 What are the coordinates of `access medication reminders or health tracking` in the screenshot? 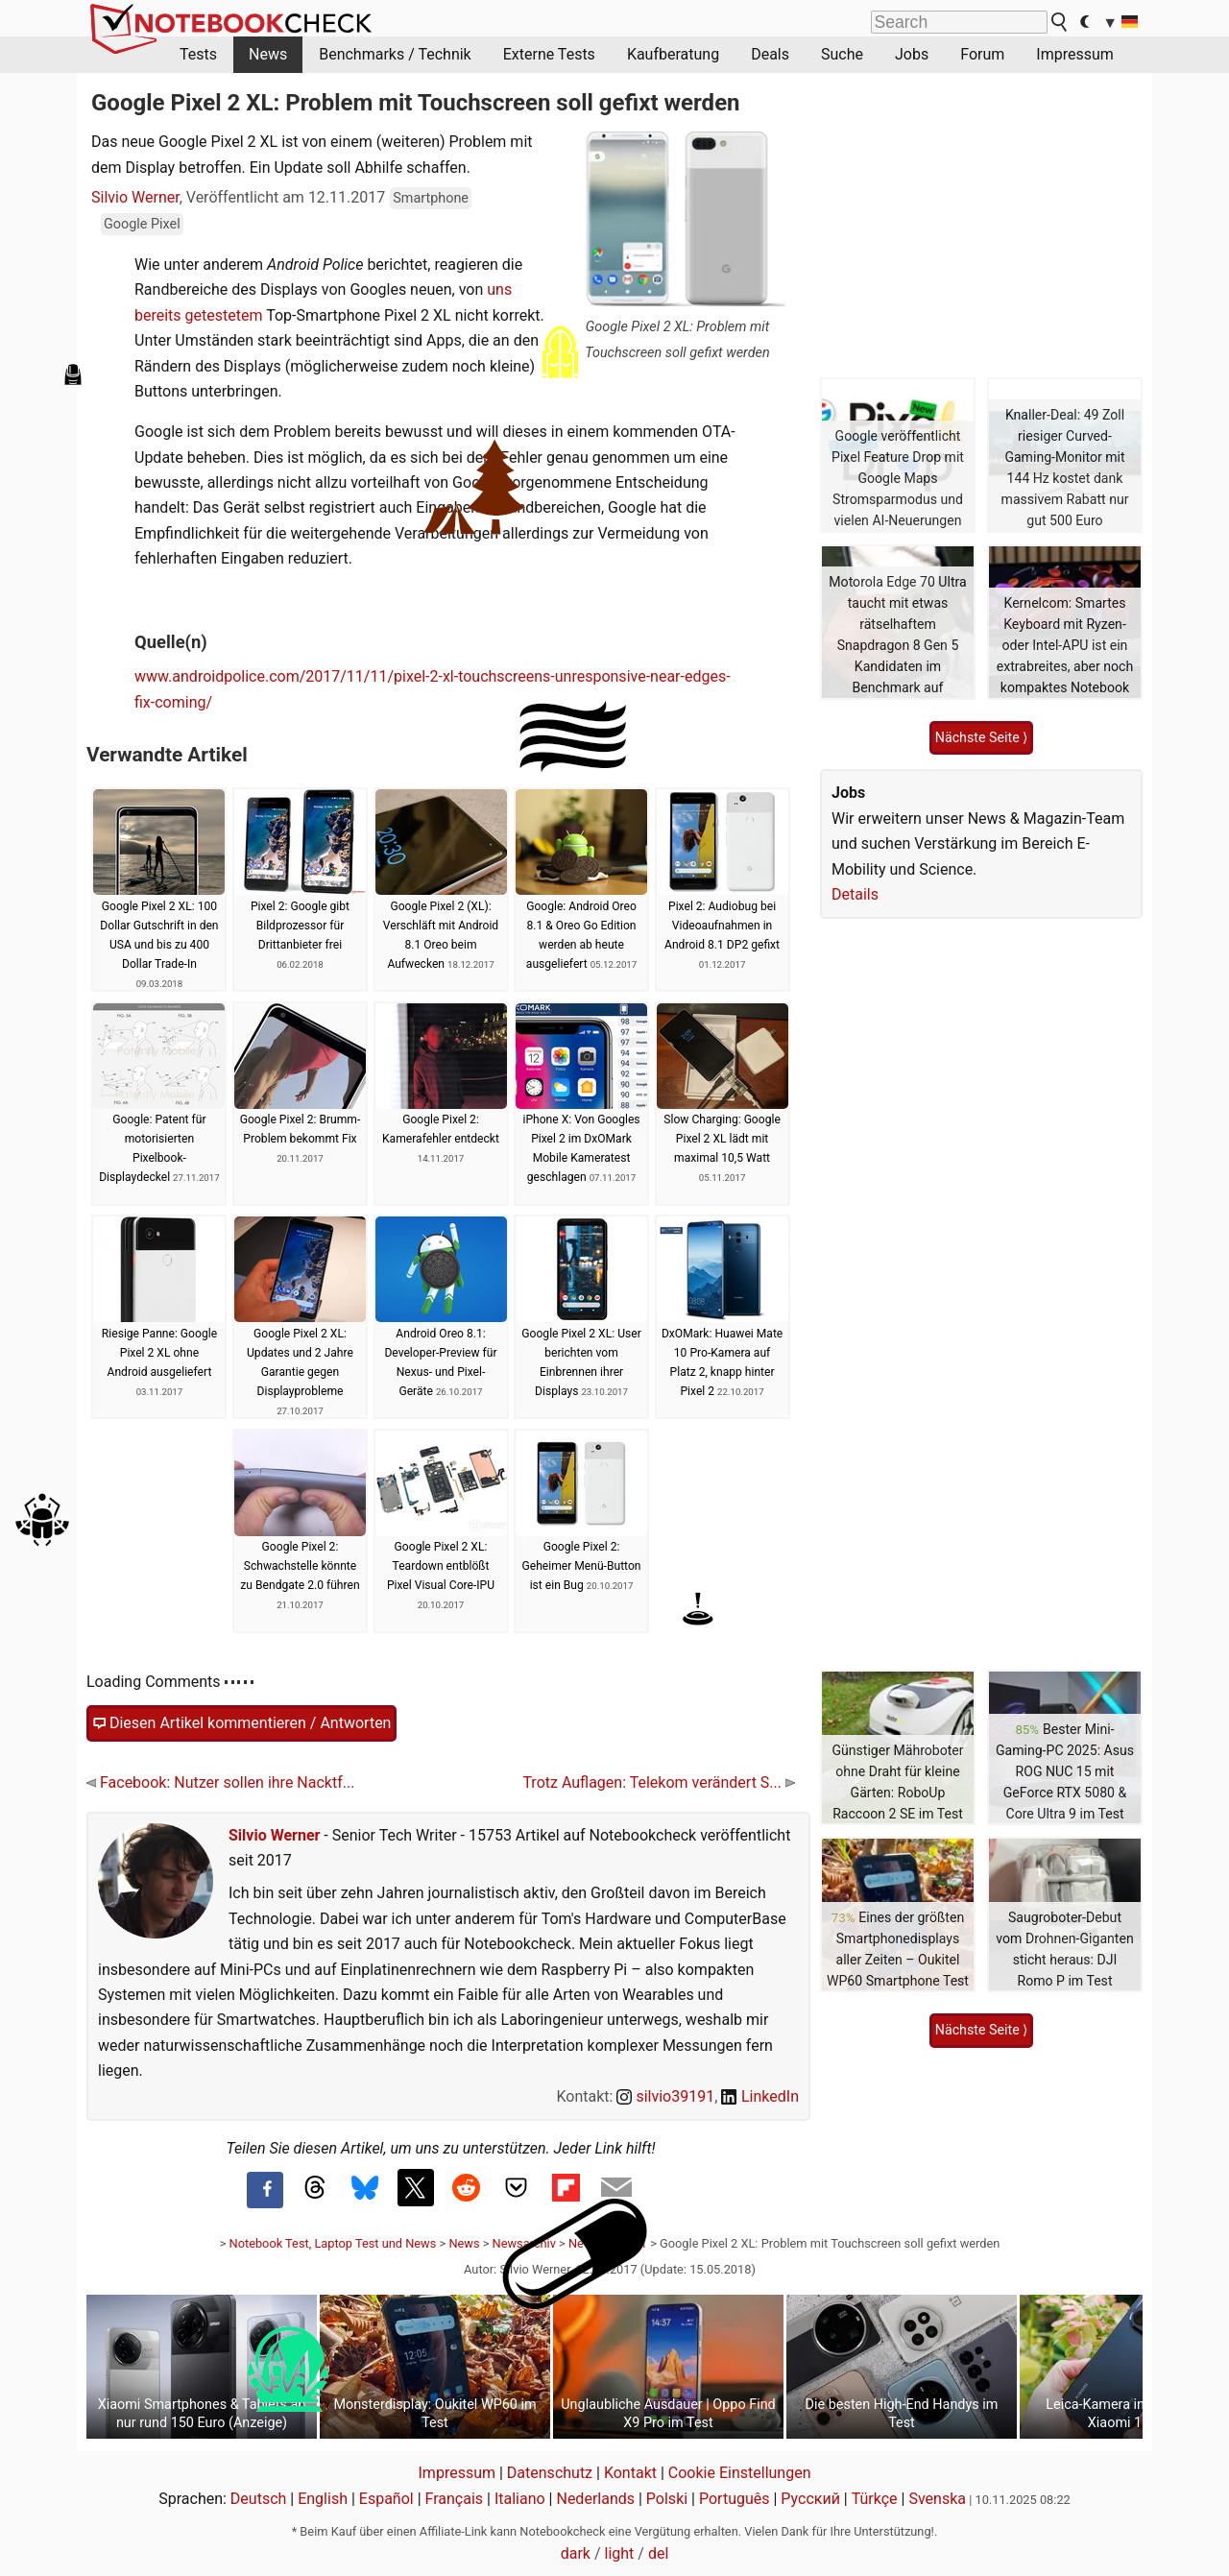 It's located at (574, 2256).